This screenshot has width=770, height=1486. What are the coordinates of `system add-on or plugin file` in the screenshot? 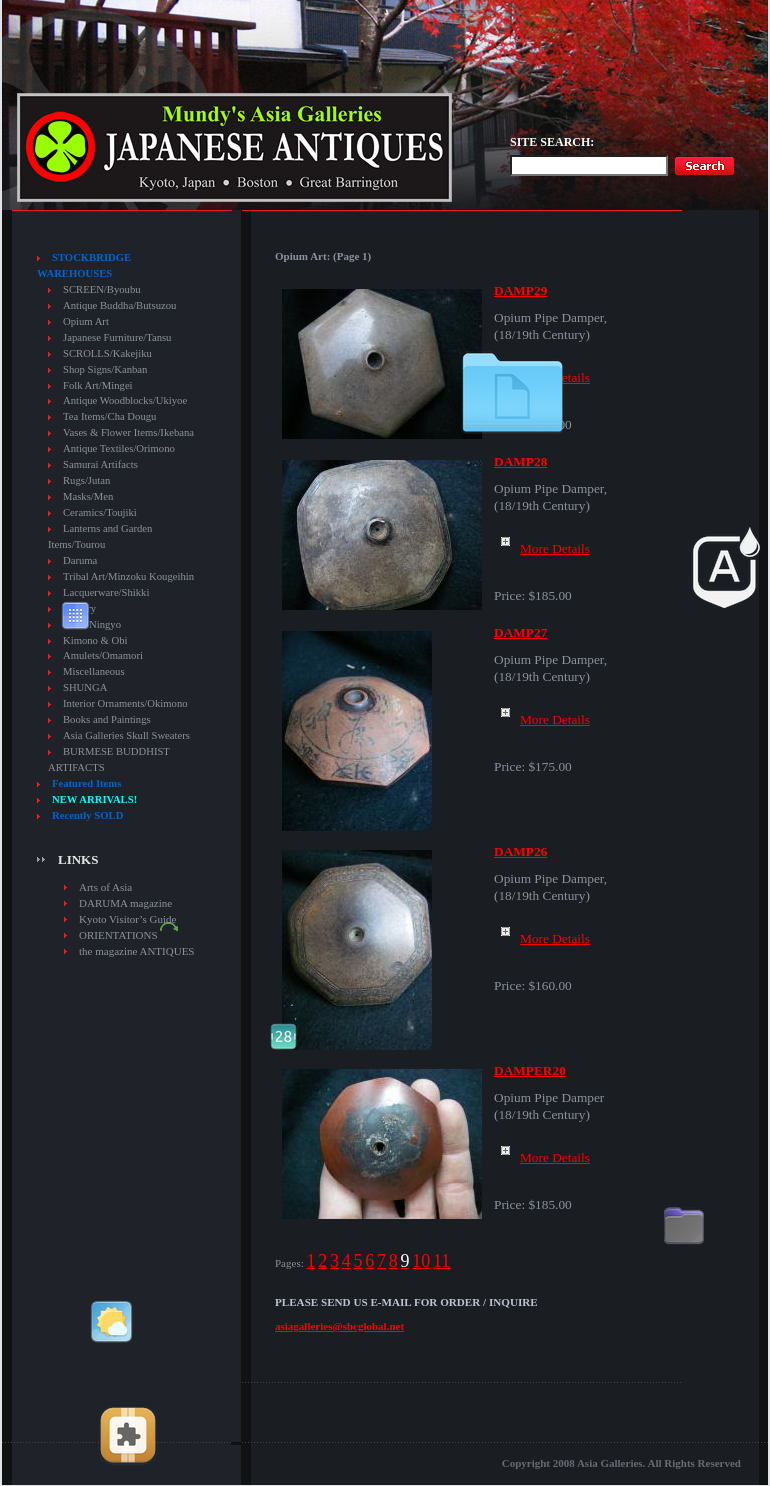 It's located at (128, 1436).